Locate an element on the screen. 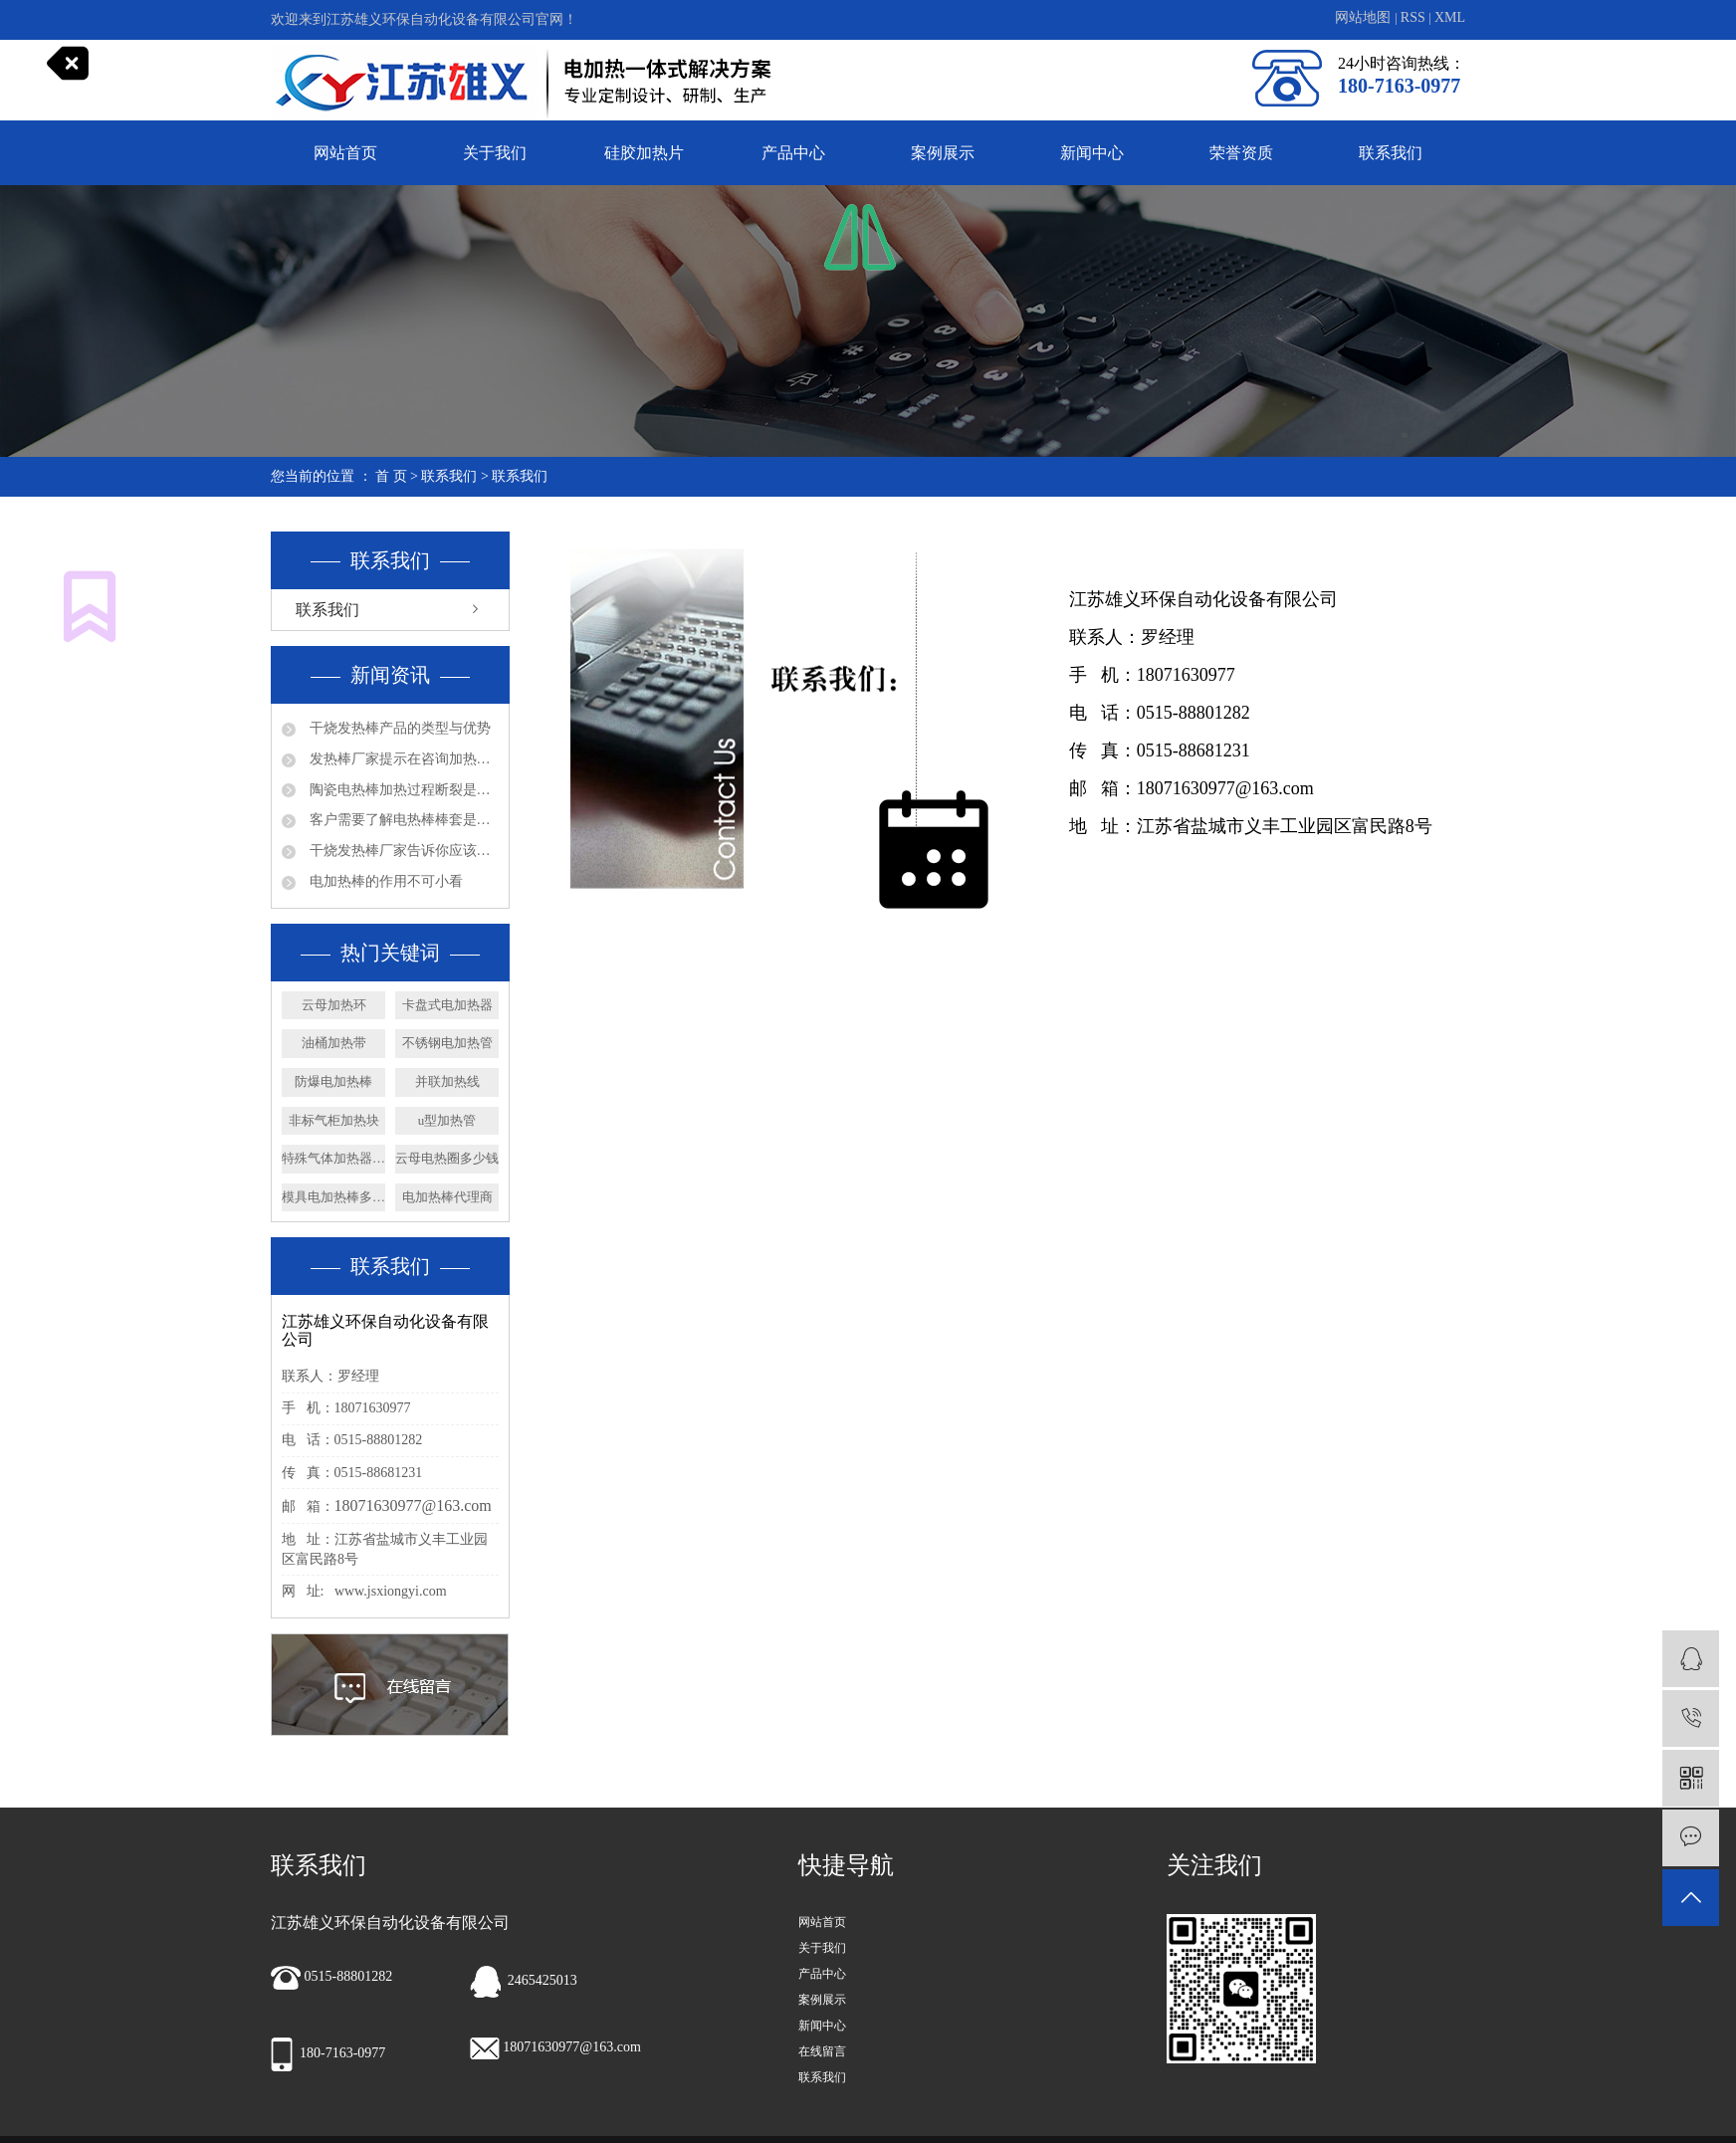  flip image horizontally is located at coordinates (860, 240).